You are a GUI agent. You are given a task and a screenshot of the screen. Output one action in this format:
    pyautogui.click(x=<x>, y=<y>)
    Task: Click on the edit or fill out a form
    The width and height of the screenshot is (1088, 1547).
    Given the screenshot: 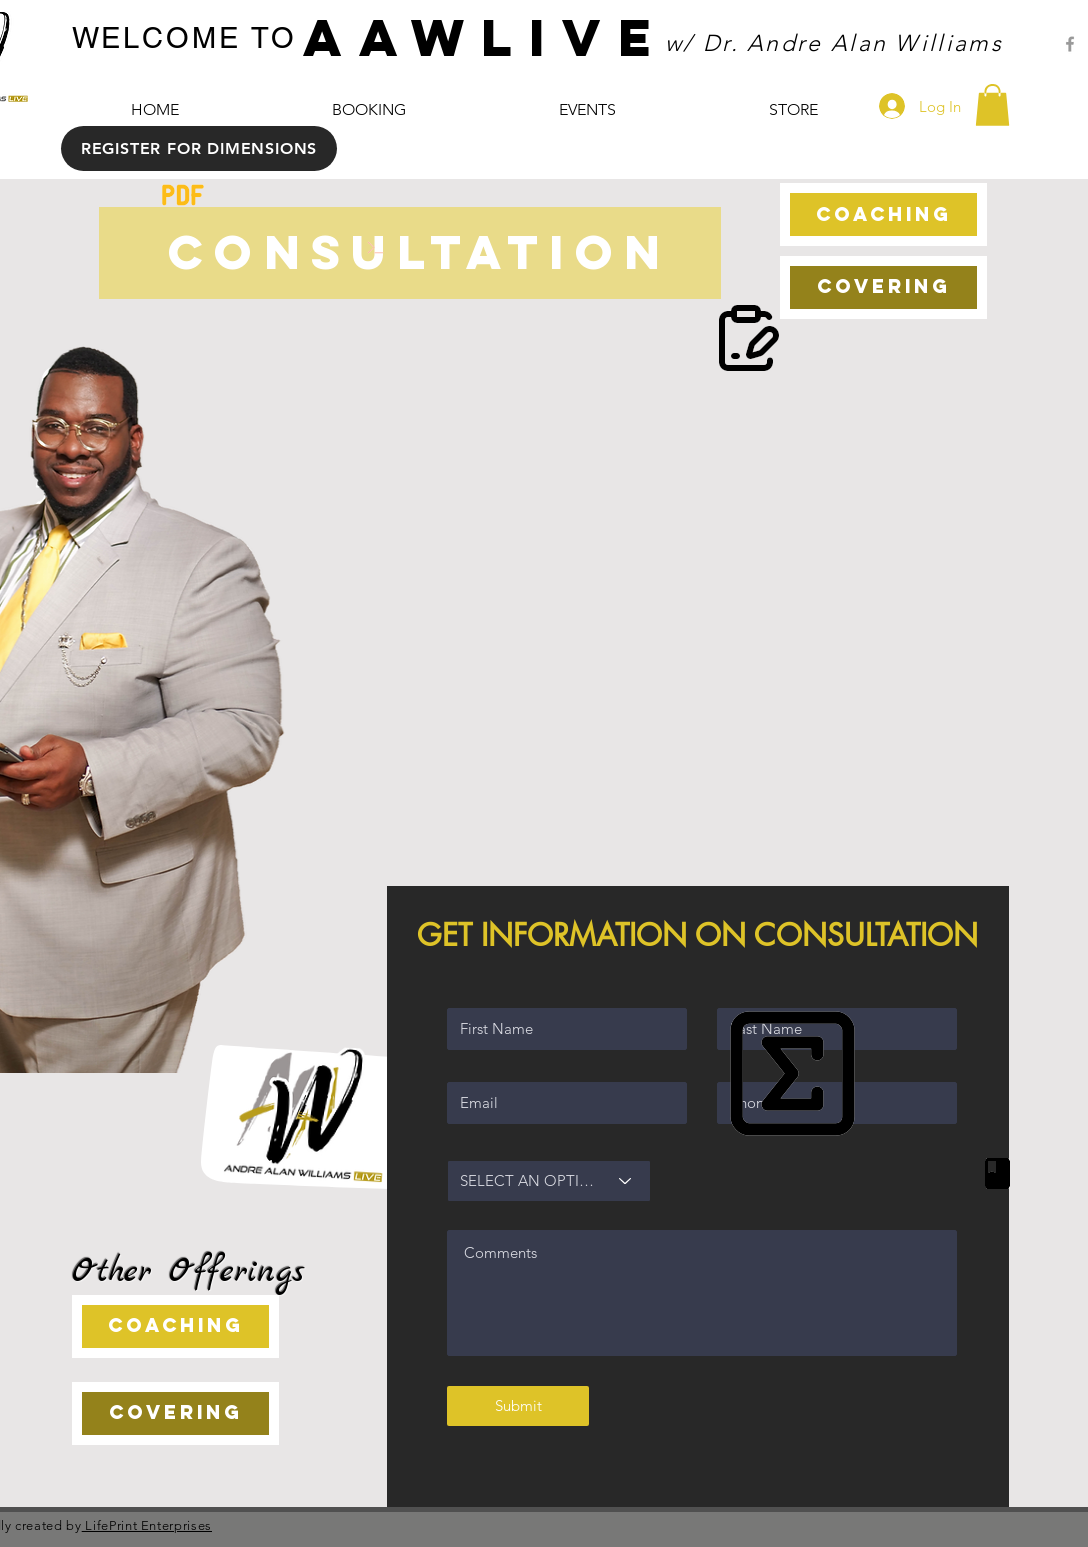 What is the action you would take?
    pyautogui.click(x=746, y=338)
    